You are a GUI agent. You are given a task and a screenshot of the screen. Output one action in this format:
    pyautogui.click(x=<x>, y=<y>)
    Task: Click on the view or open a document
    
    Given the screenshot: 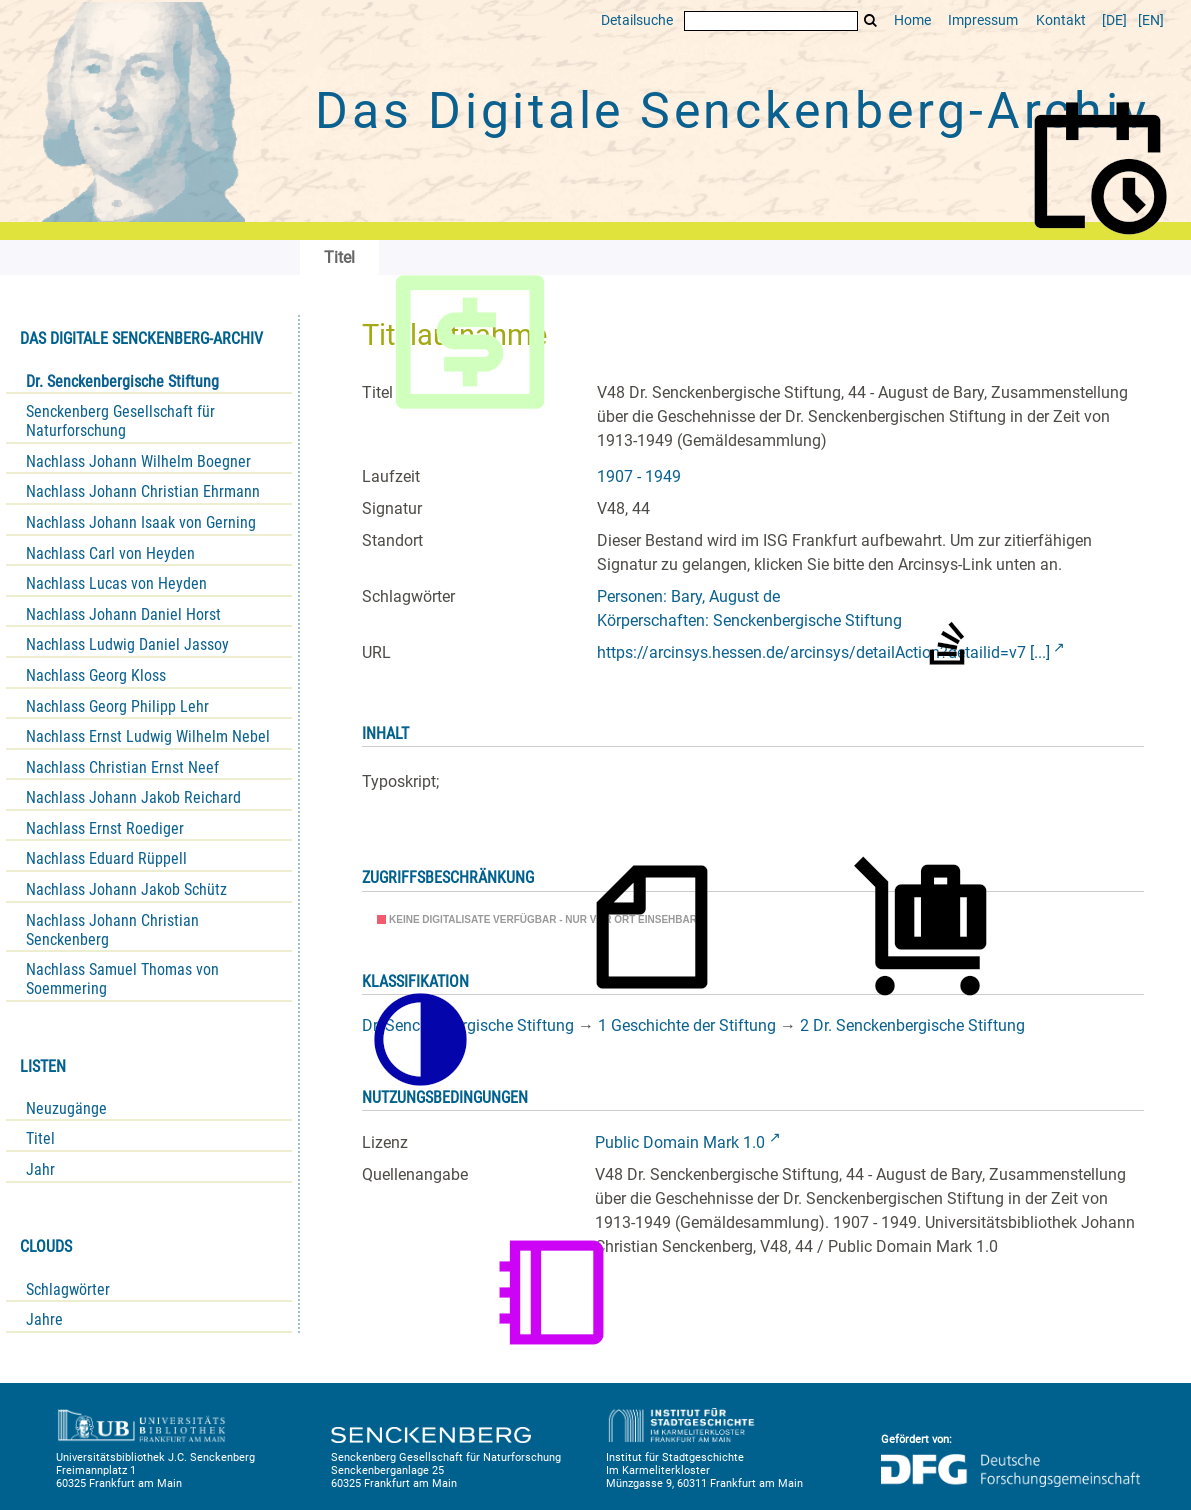 What is the action you would take?
    pyautogui.click(x=652, y=927)
    